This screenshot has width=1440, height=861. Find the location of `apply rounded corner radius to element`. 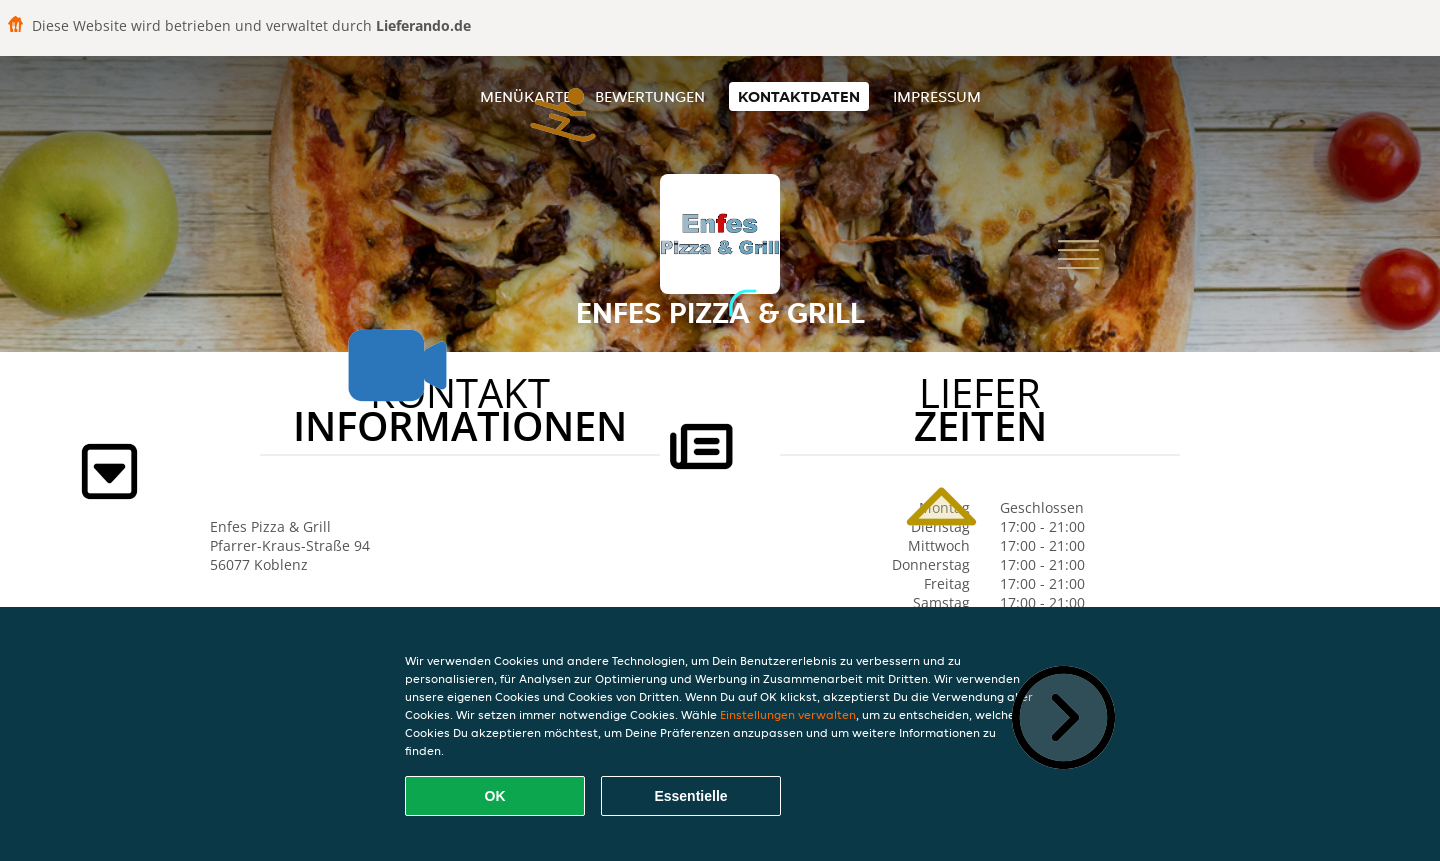

apply rounded corner radius to element is located at coordinates (743, 303).